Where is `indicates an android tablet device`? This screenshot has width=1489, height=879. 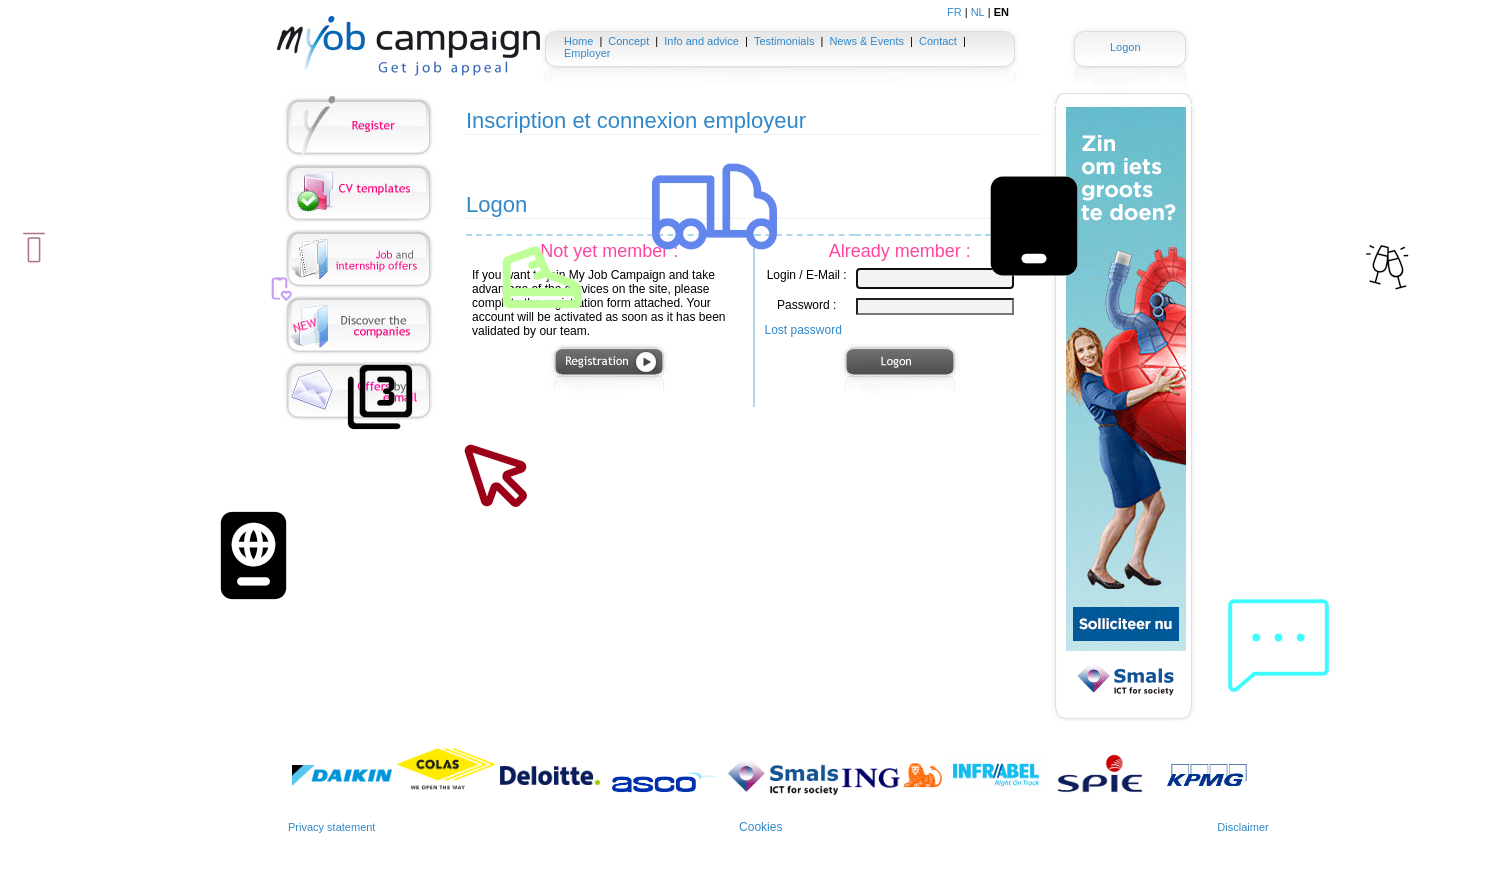
indicates an android tablet device is located at coordinates (1034, 226).